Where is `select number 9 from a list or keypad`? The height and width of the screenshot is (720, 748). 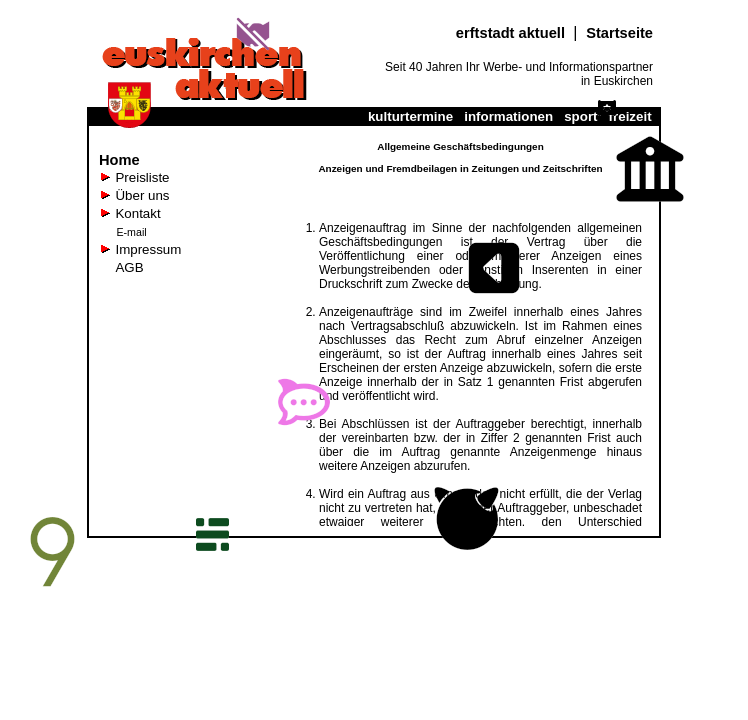
select number 9 from a list or keypad is located at coordinates (52, 552).